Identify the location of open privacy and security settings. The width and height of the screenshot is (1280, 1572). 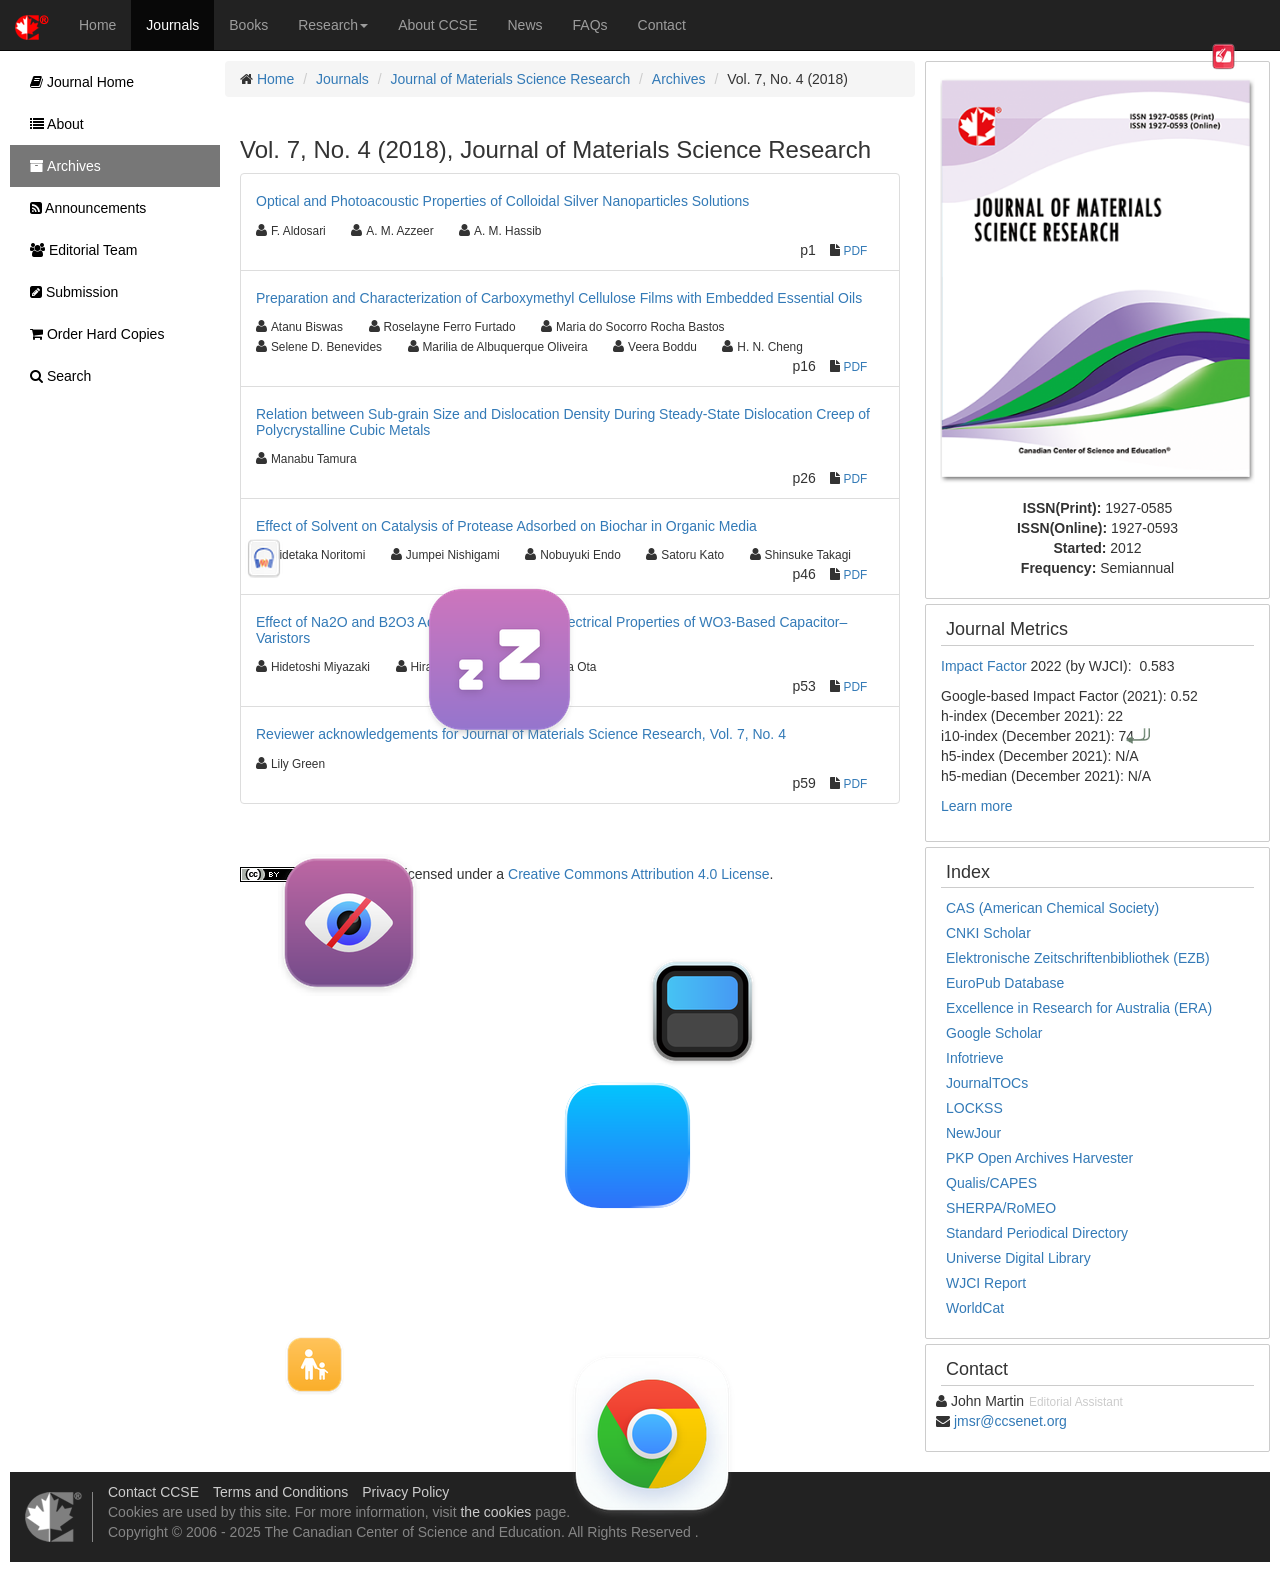
(349, 925).